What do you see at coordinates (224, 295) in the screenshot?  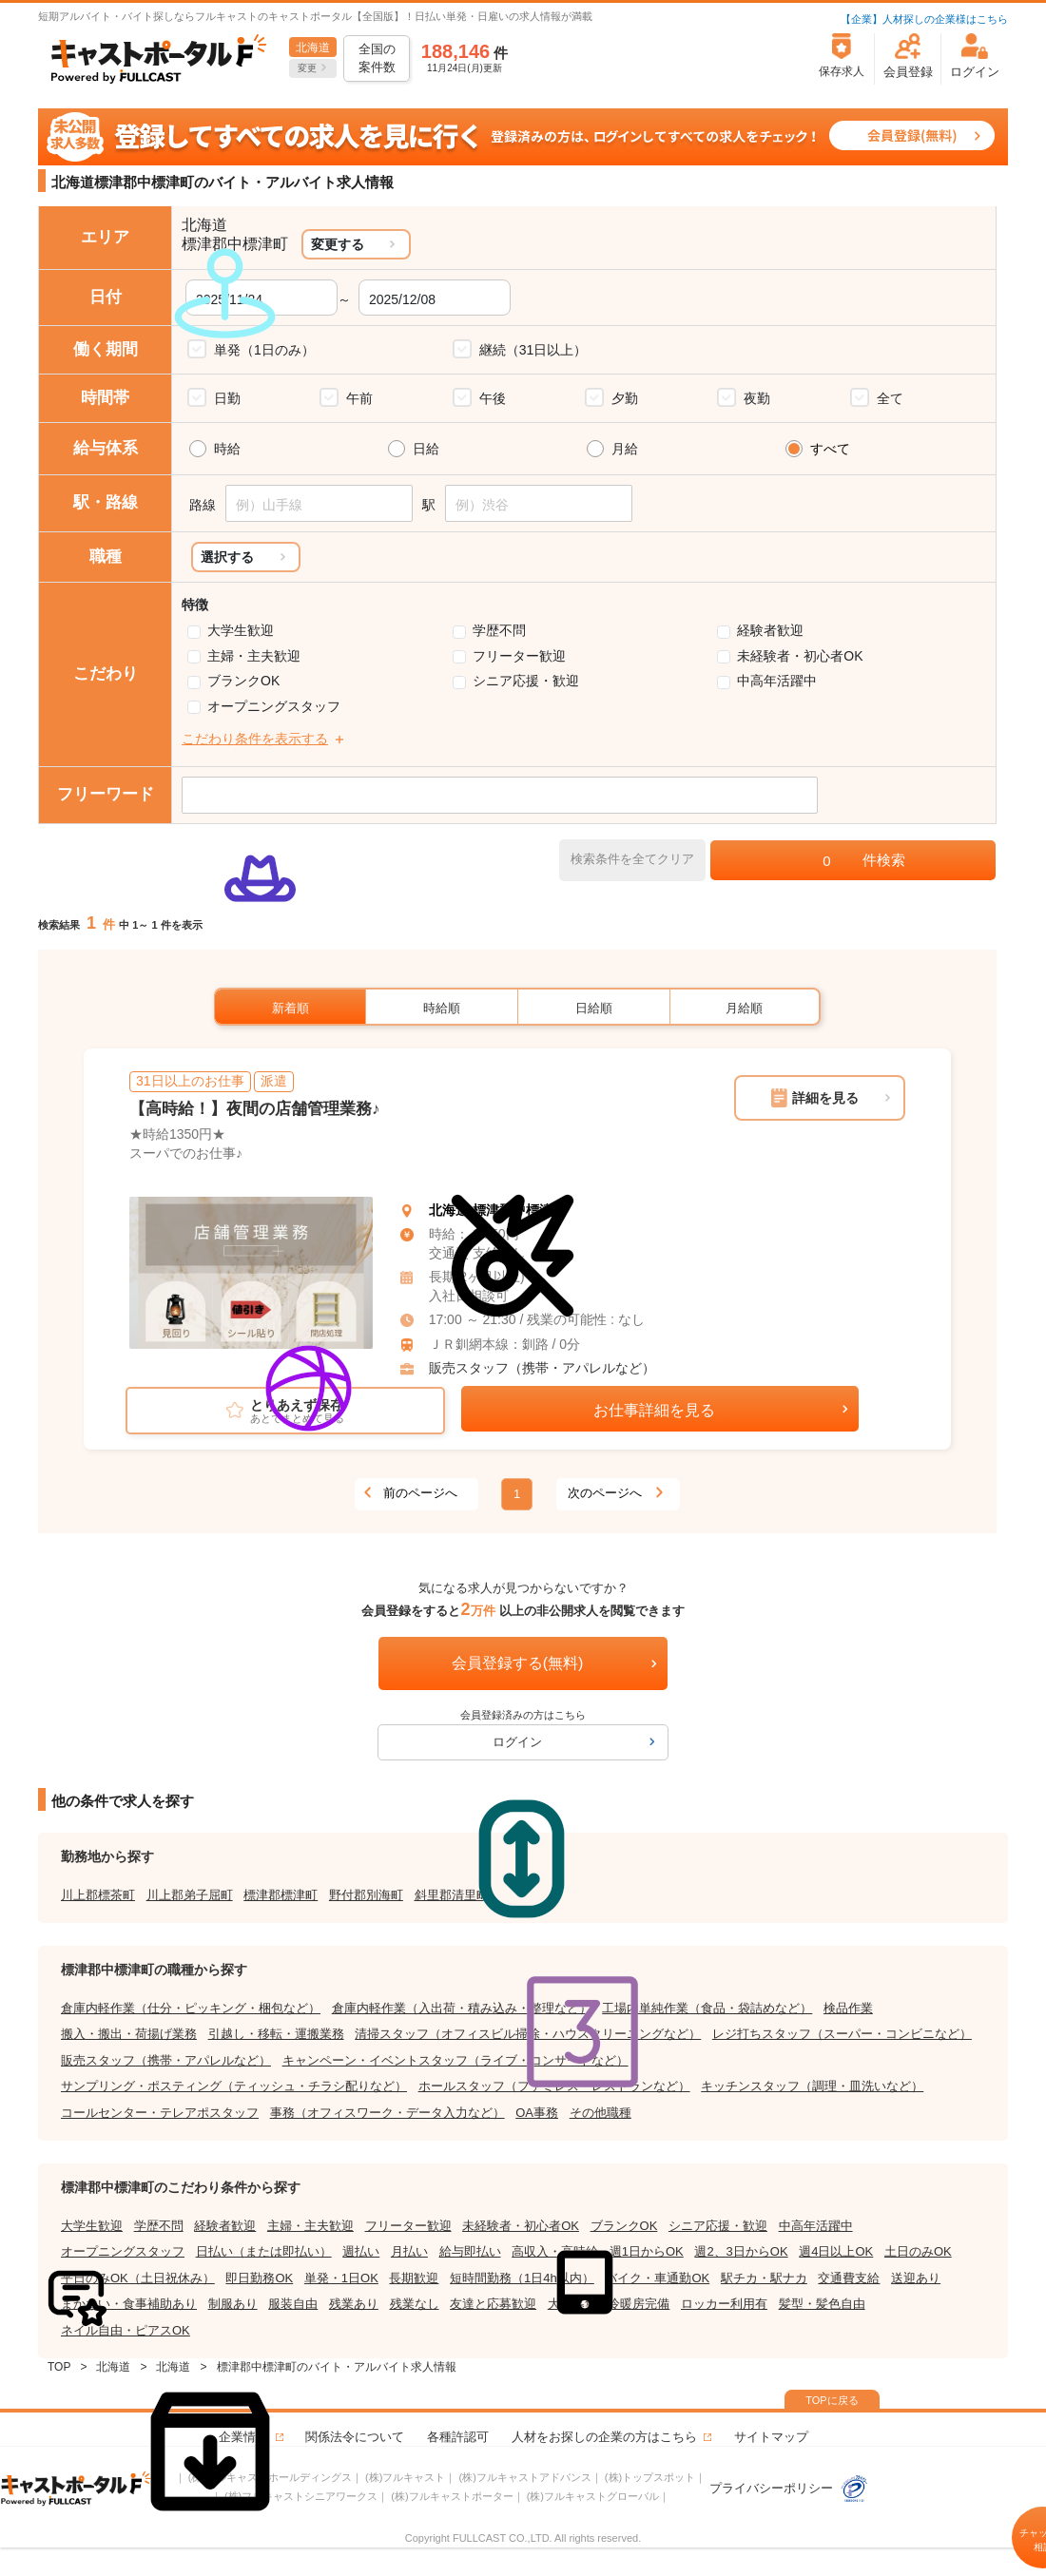 I see `view location area or radius` at bounding box center [224, 295].